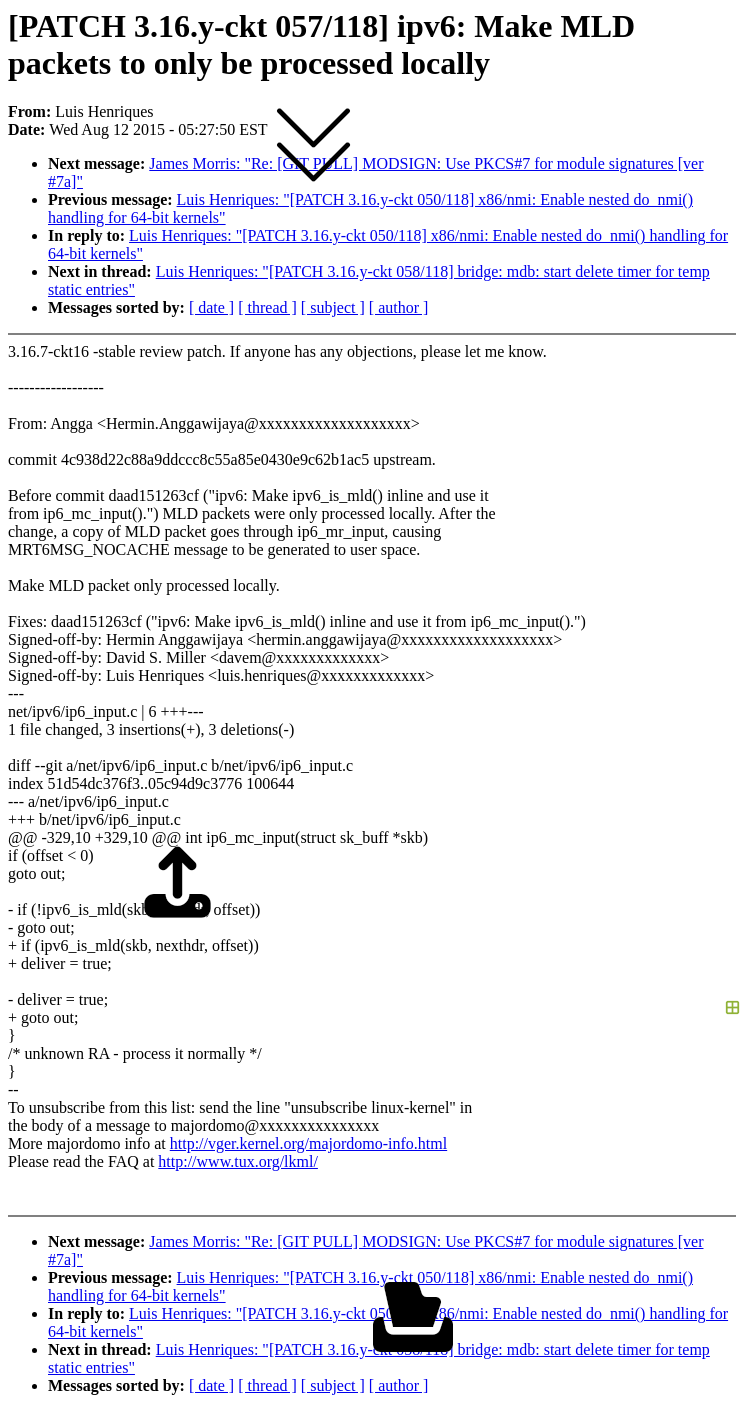 Image resolution: width=744 pixels, height=1411 pixels. What do you see at coordinates (732, 1007) in the screenshot?
I see `apply borders to all cells in a table` at bounding box center [732, 1007].